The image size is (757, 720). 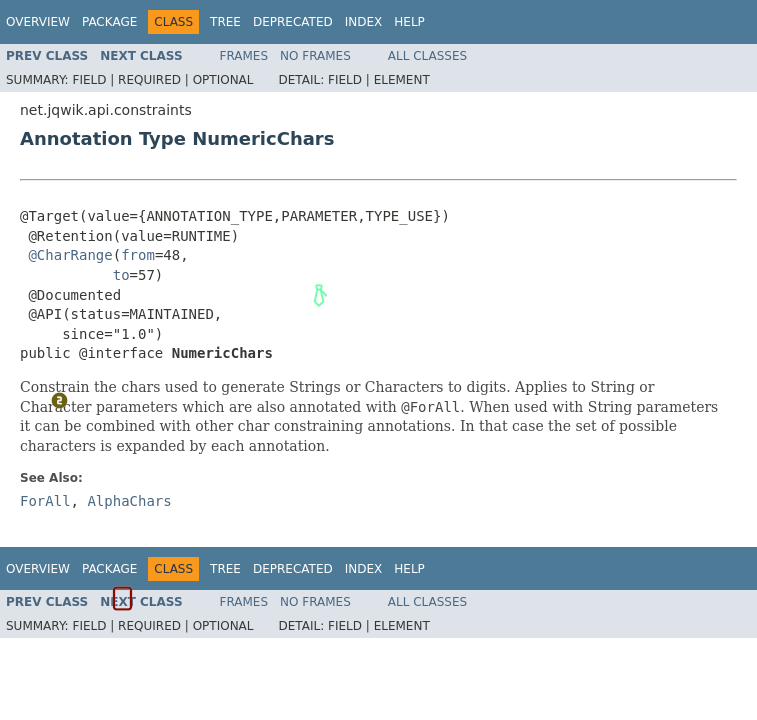 What do you see at coordinates (59, 400) in the screenshot?
I see `indicates step 2 in a multi-step process` at bounding box center [59, 400].